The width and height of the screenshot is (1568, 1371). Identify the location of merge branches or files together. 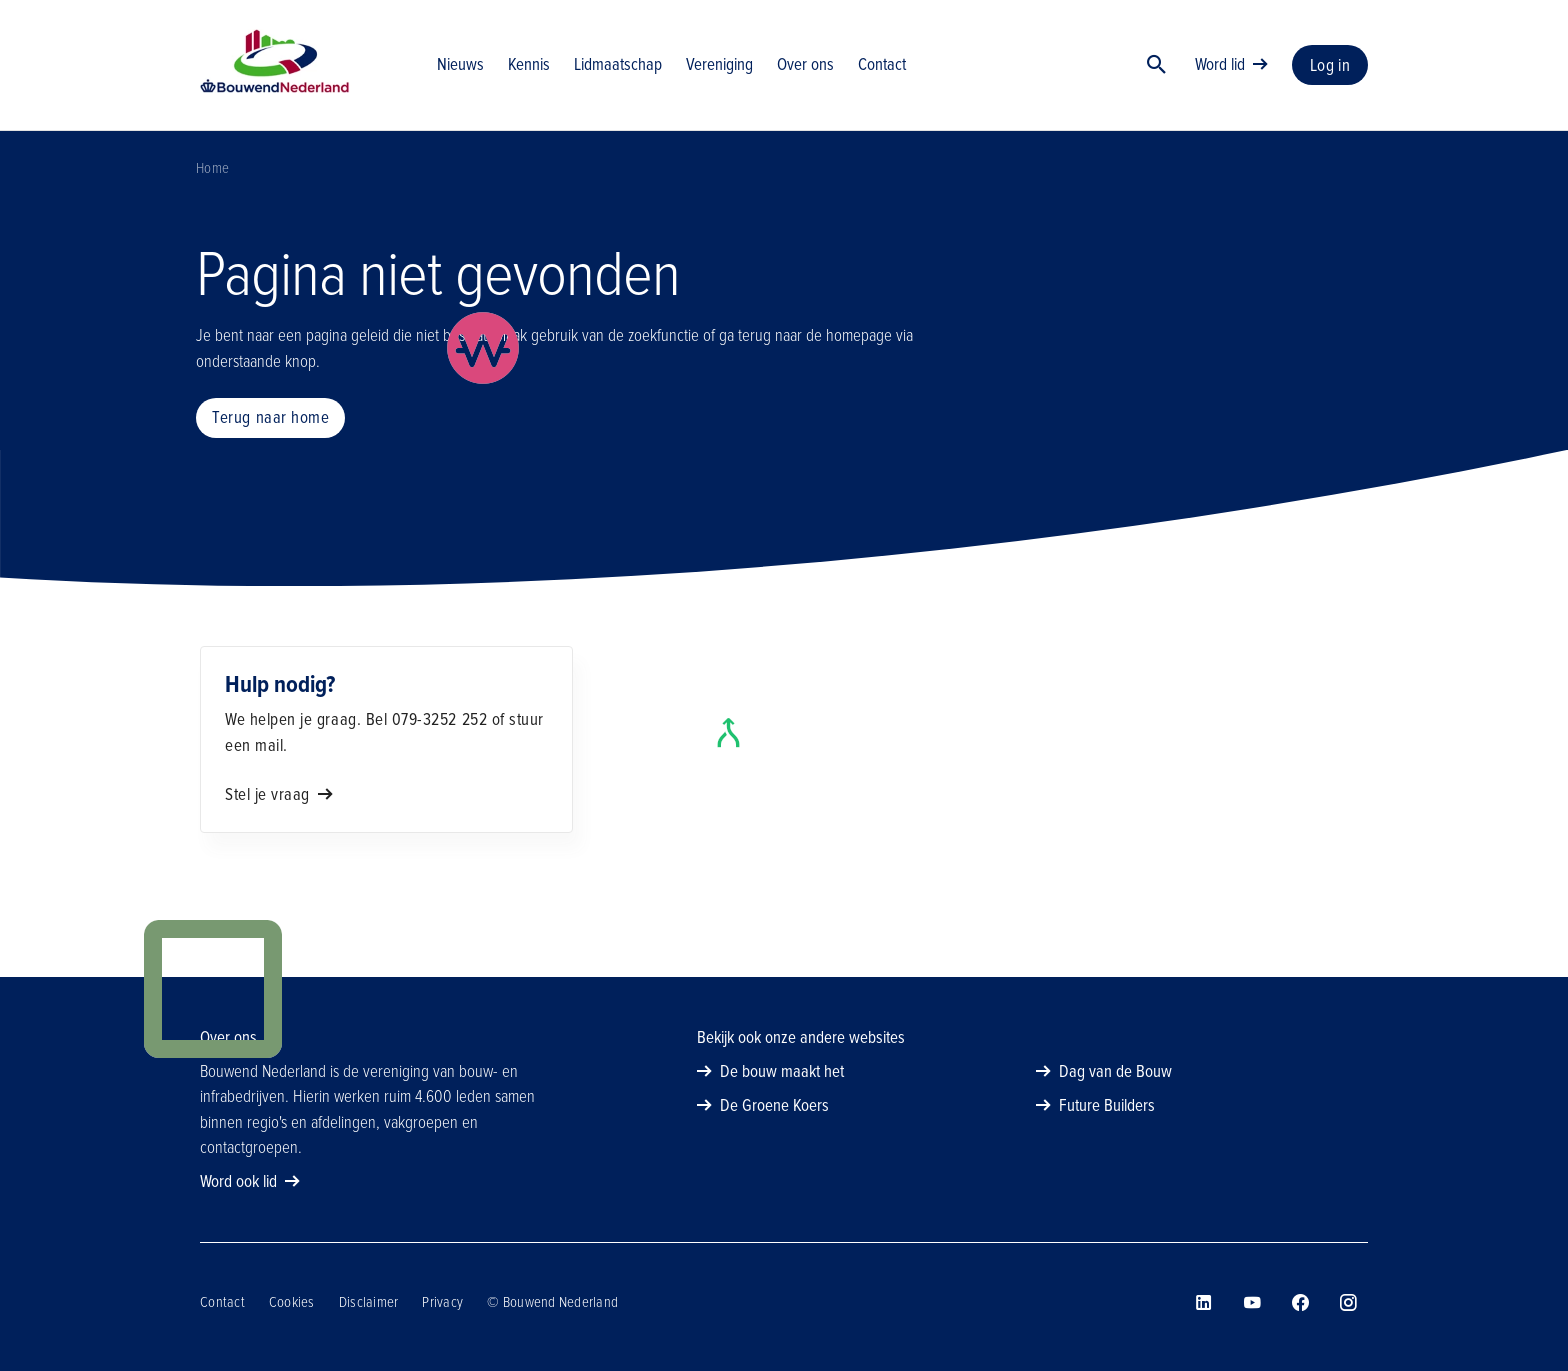
(728, 731).